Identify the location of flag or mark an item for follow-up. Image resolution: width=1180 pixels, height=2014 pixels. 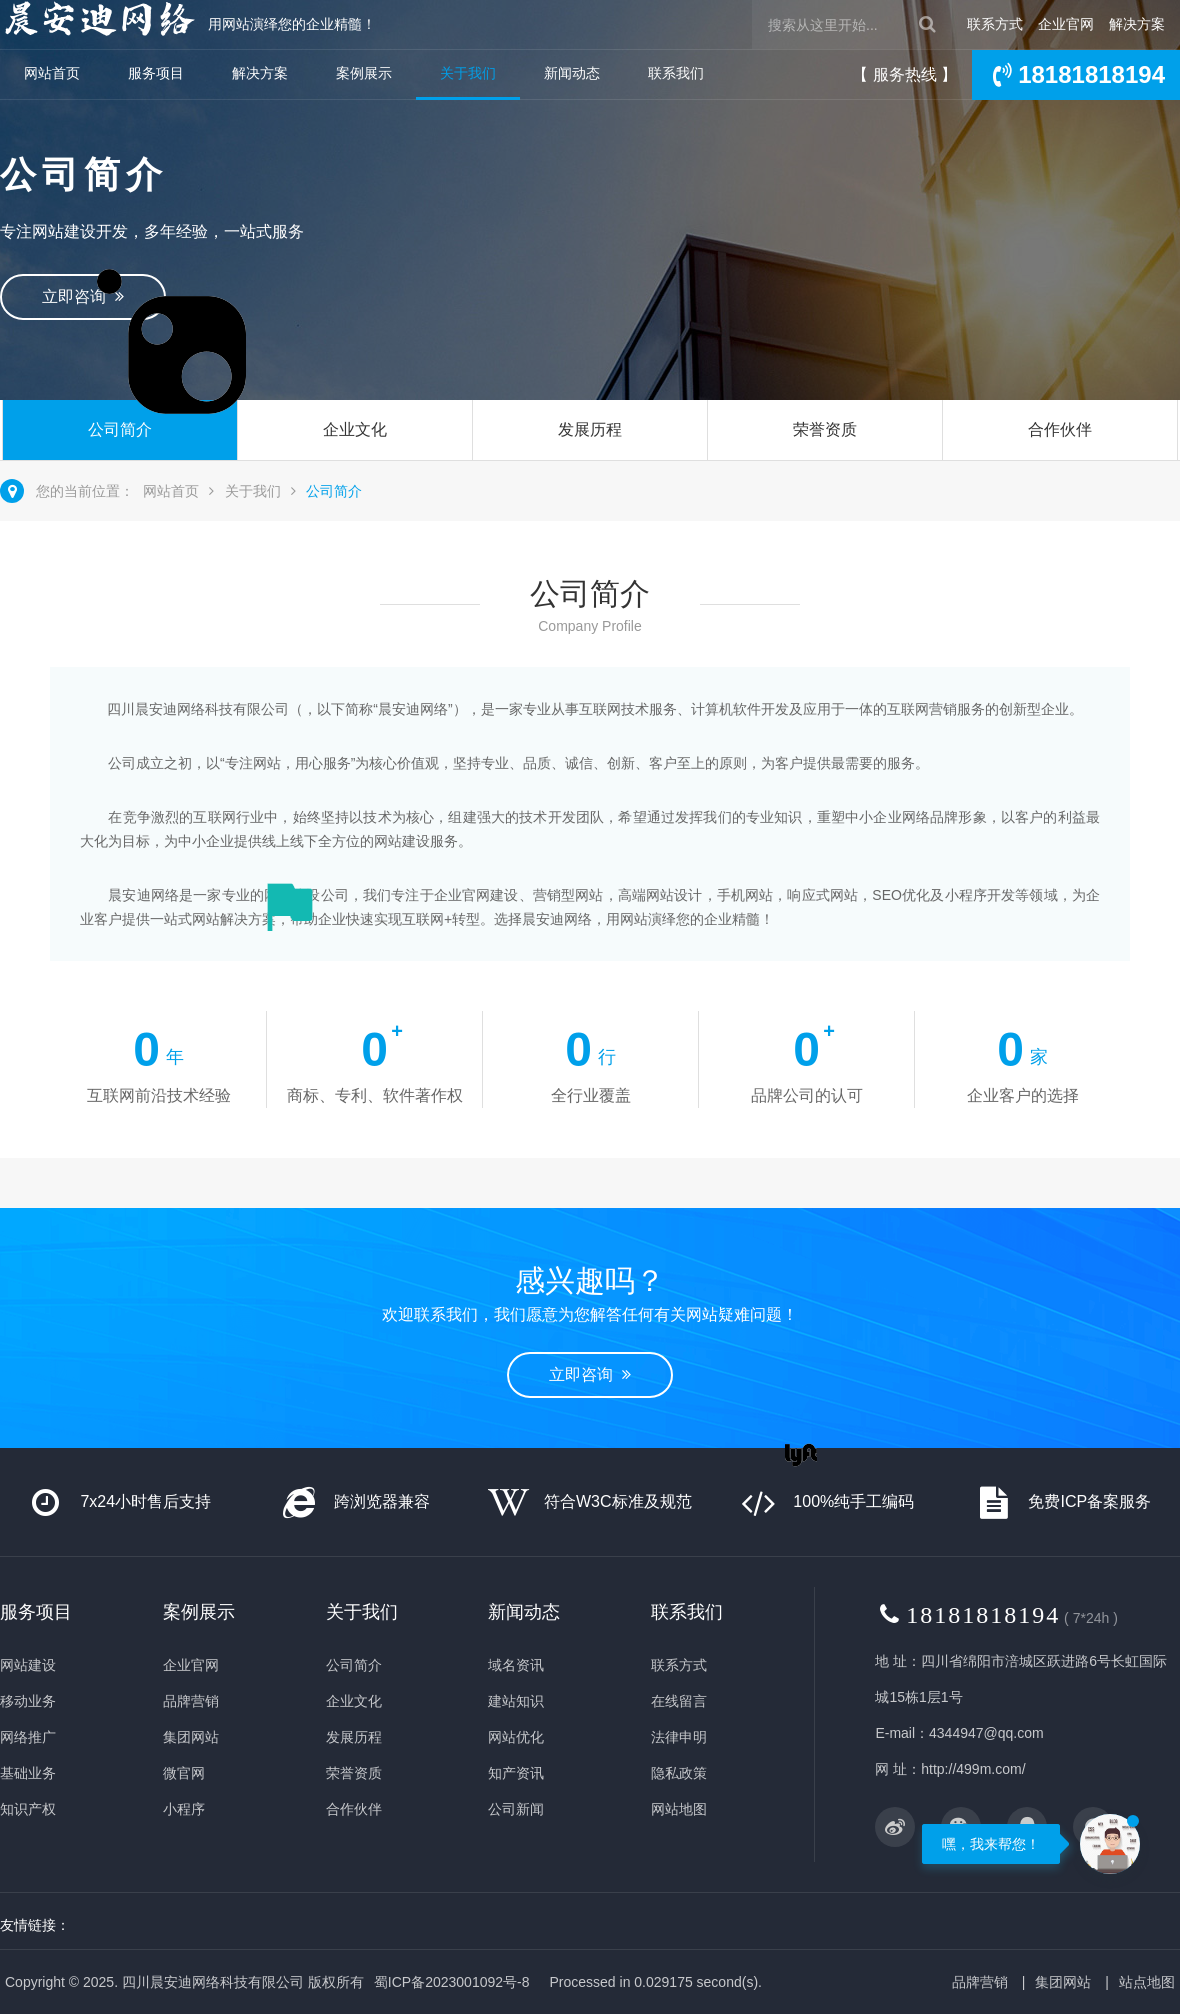
(290, 906).